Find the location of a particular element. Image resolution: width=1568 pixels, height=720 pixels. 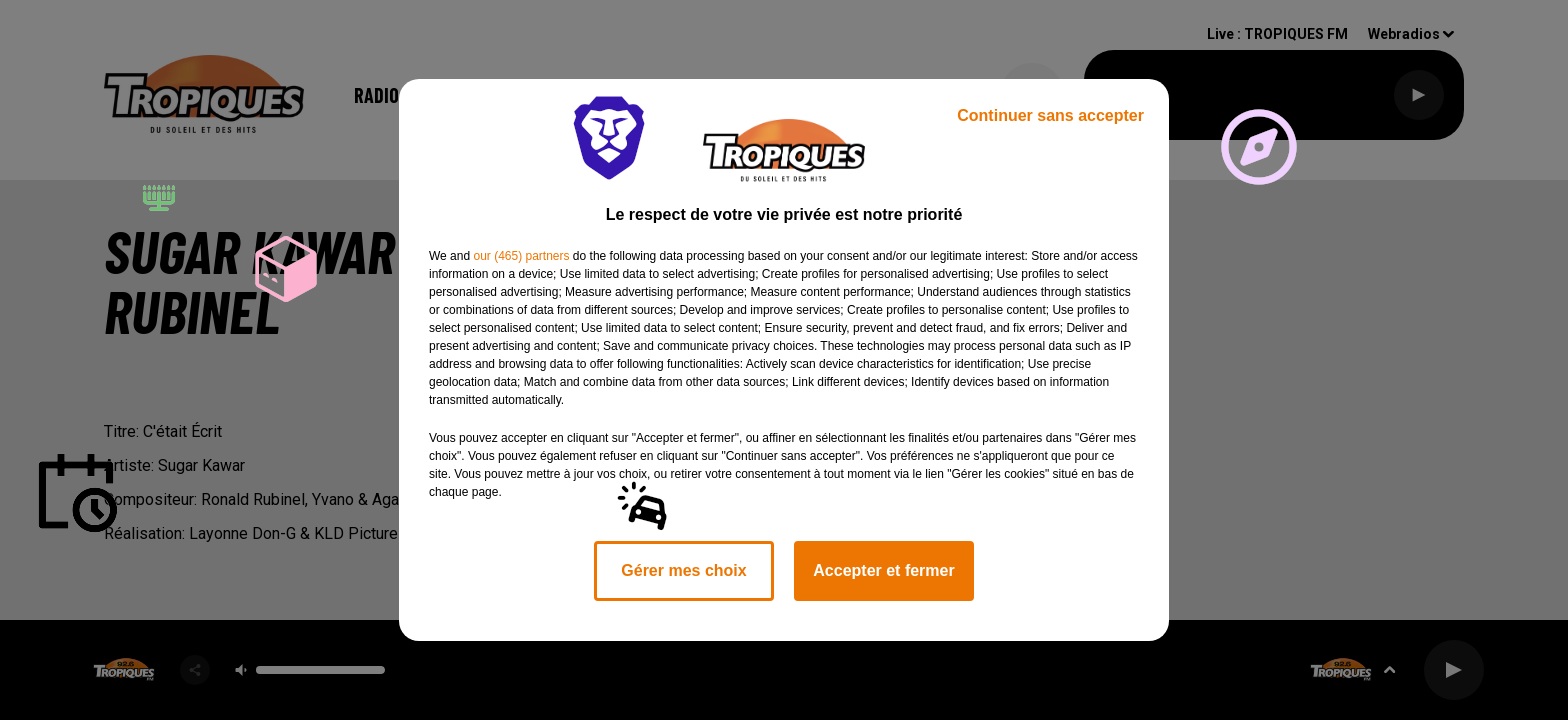

access navigation or directions is located at coordinates (1259, 147).